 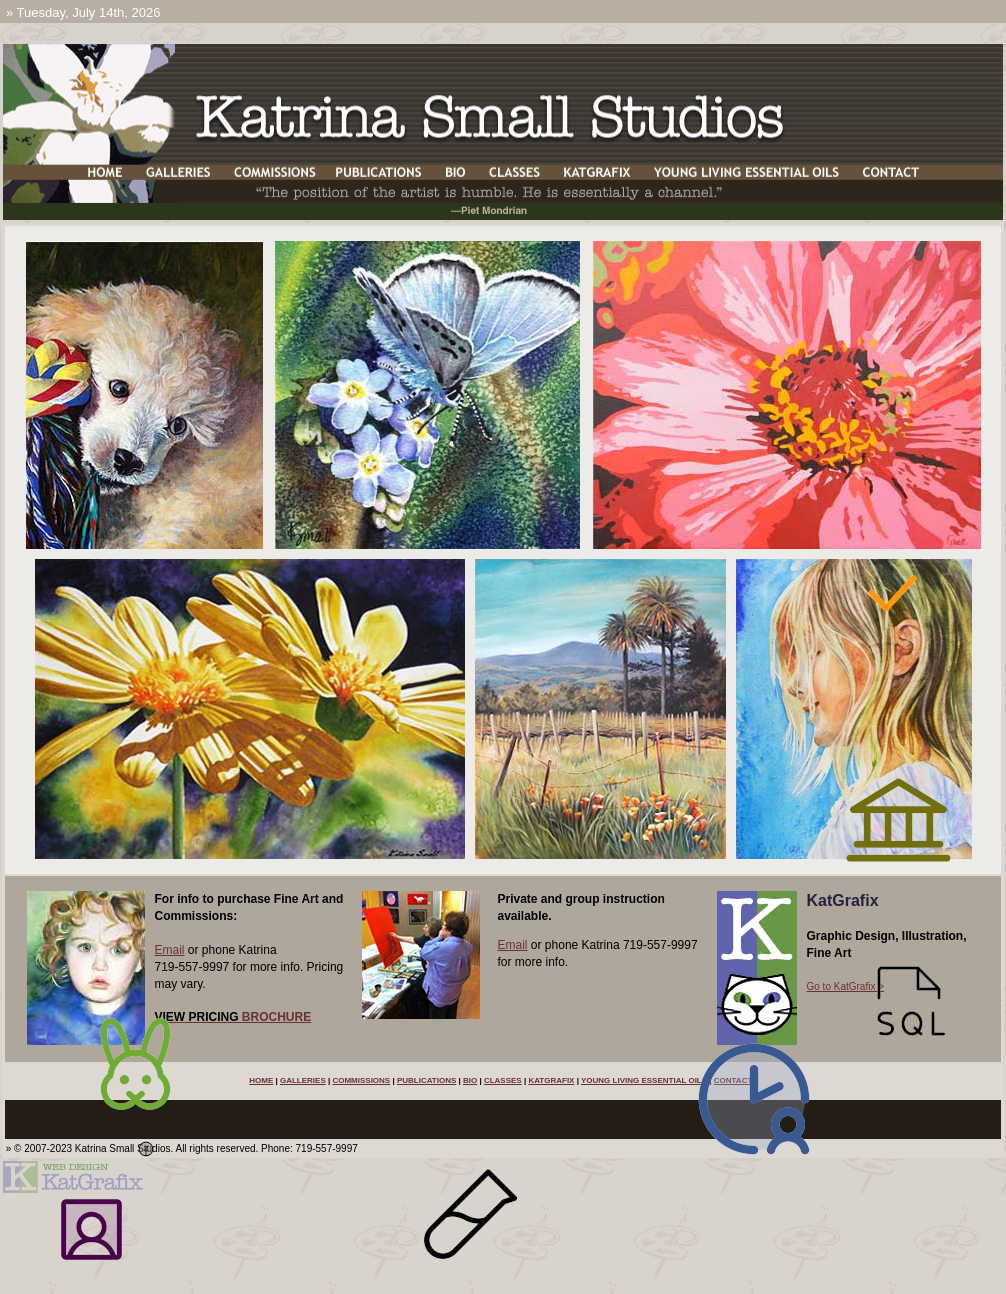 What do you see at coordinates (909, 1004) in the screenshot?
I see `open or view an SQL database file` at bounding box center [909, 1004].